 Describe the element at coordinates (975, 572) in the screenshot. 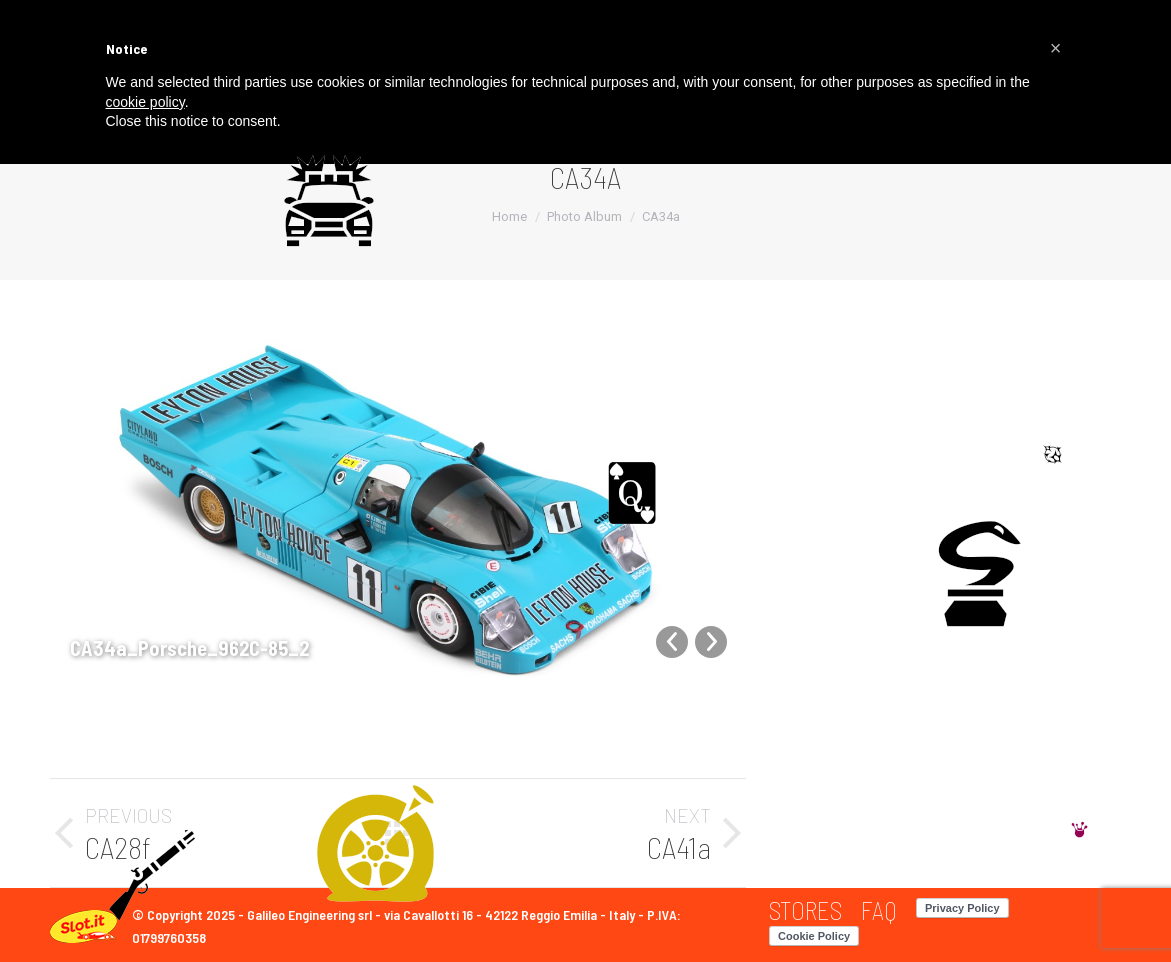

I see `access potion or alchemy inventory` at that location.